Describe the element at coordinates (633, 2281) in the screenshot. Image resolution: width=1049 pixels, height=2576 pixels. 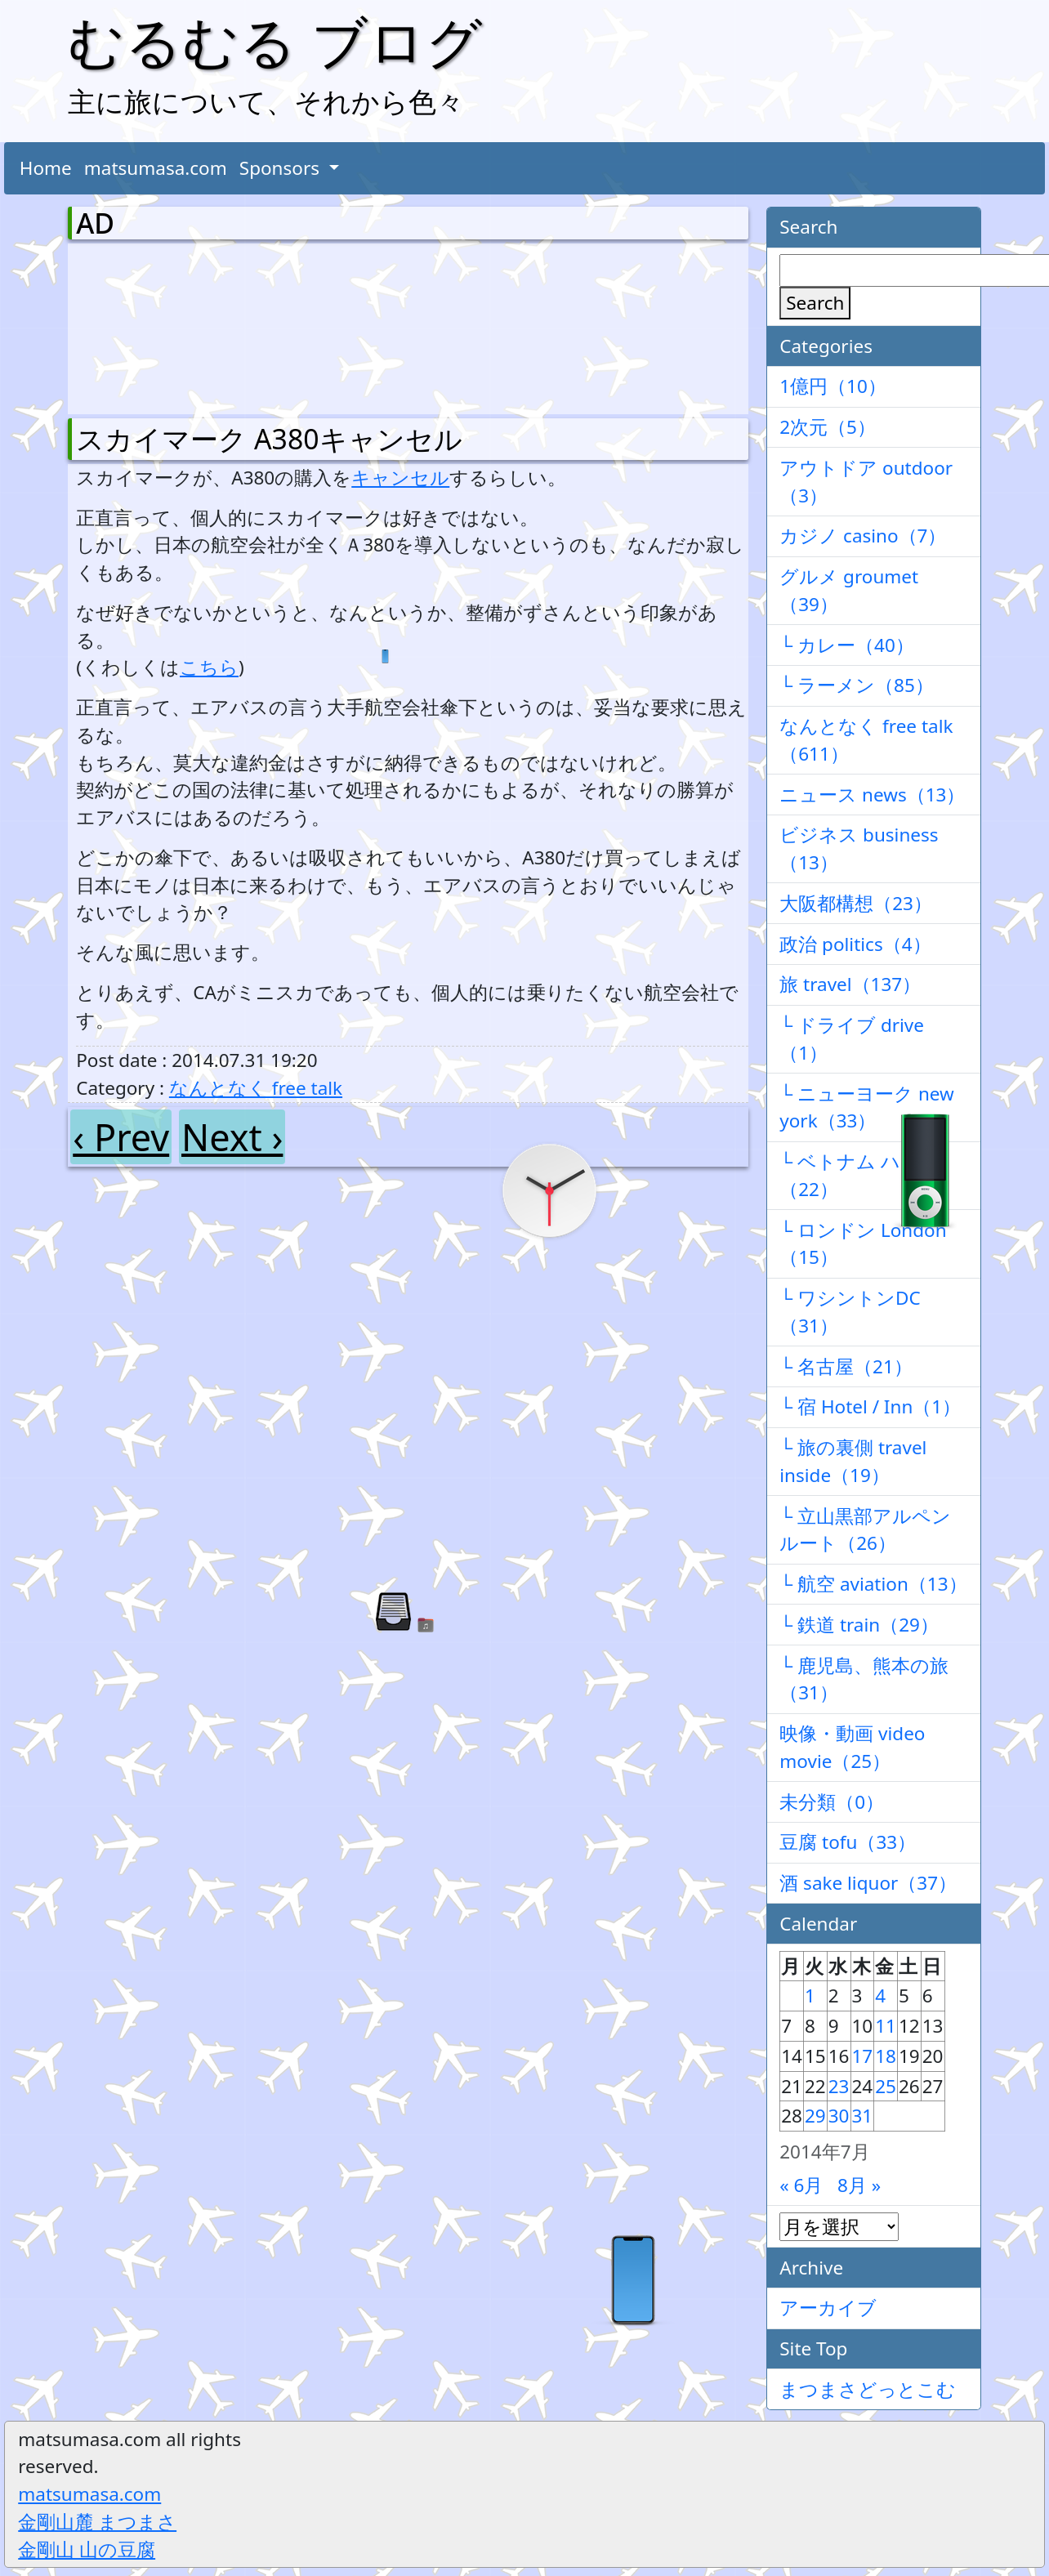
I see `iPhone XS Max device icon` at that location.